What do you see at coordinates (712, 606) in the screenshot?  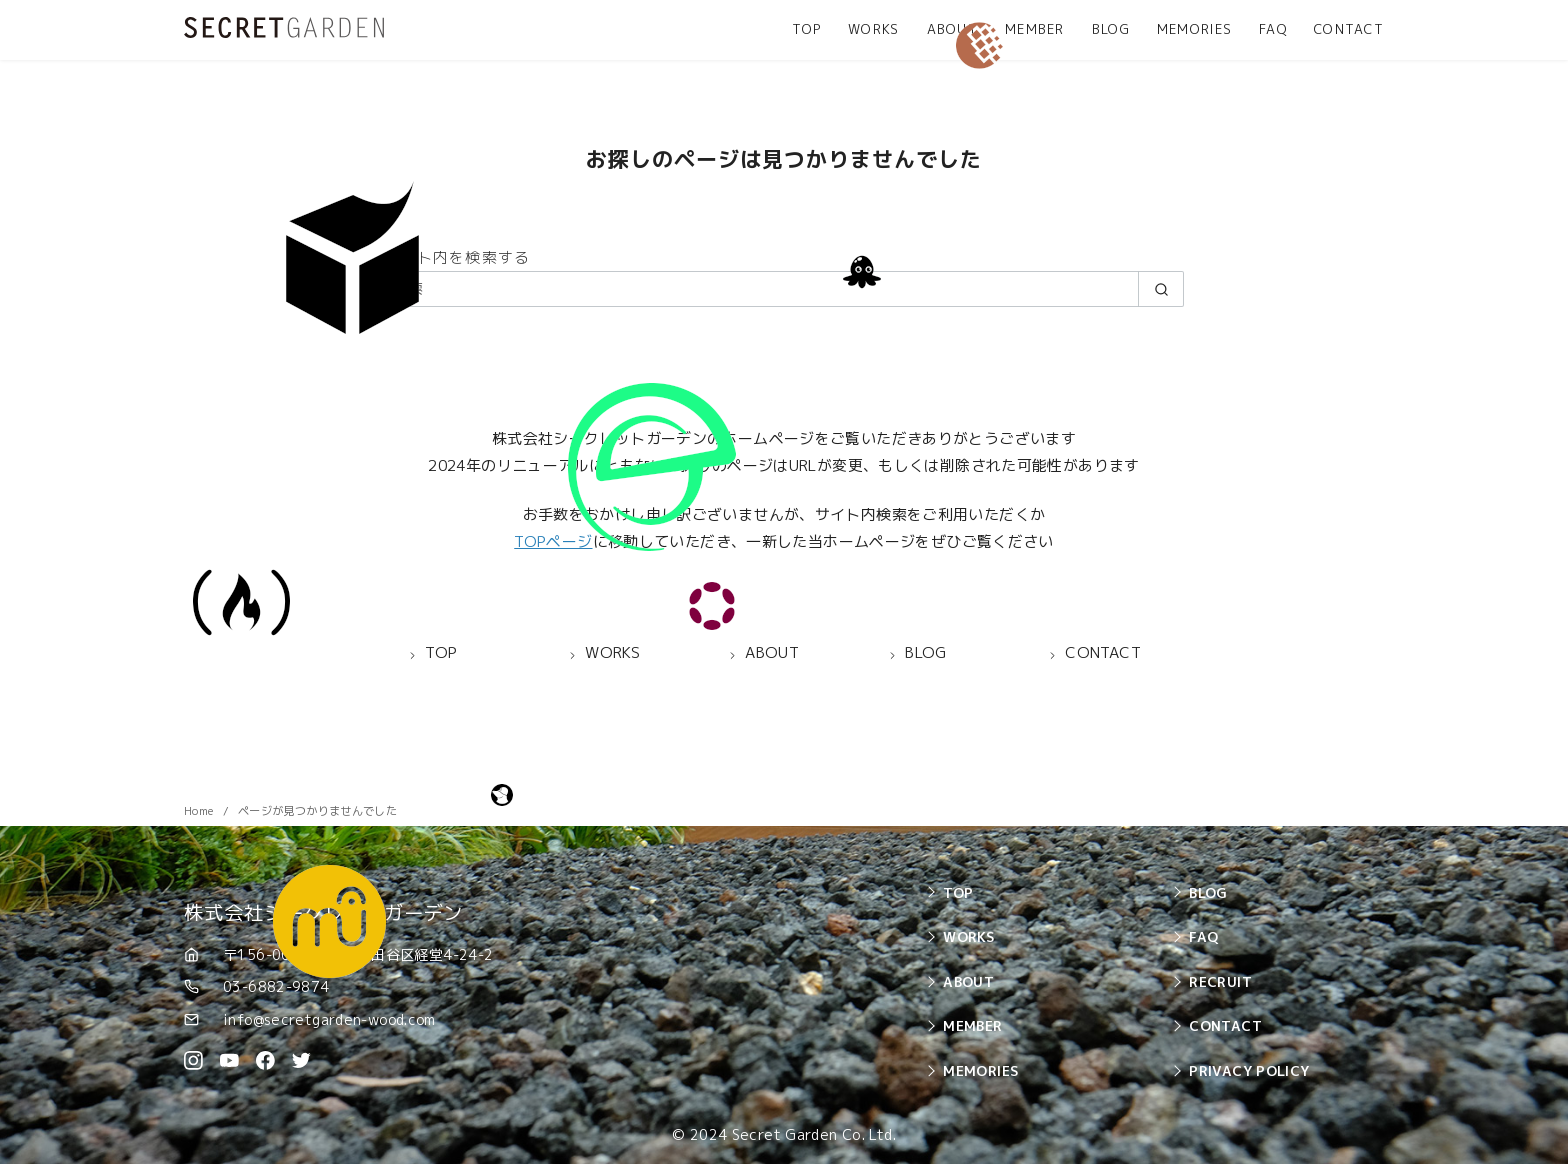 I see `polkadot cryptocurrency or blockchain platform logo` at bounding box center [712, 606].